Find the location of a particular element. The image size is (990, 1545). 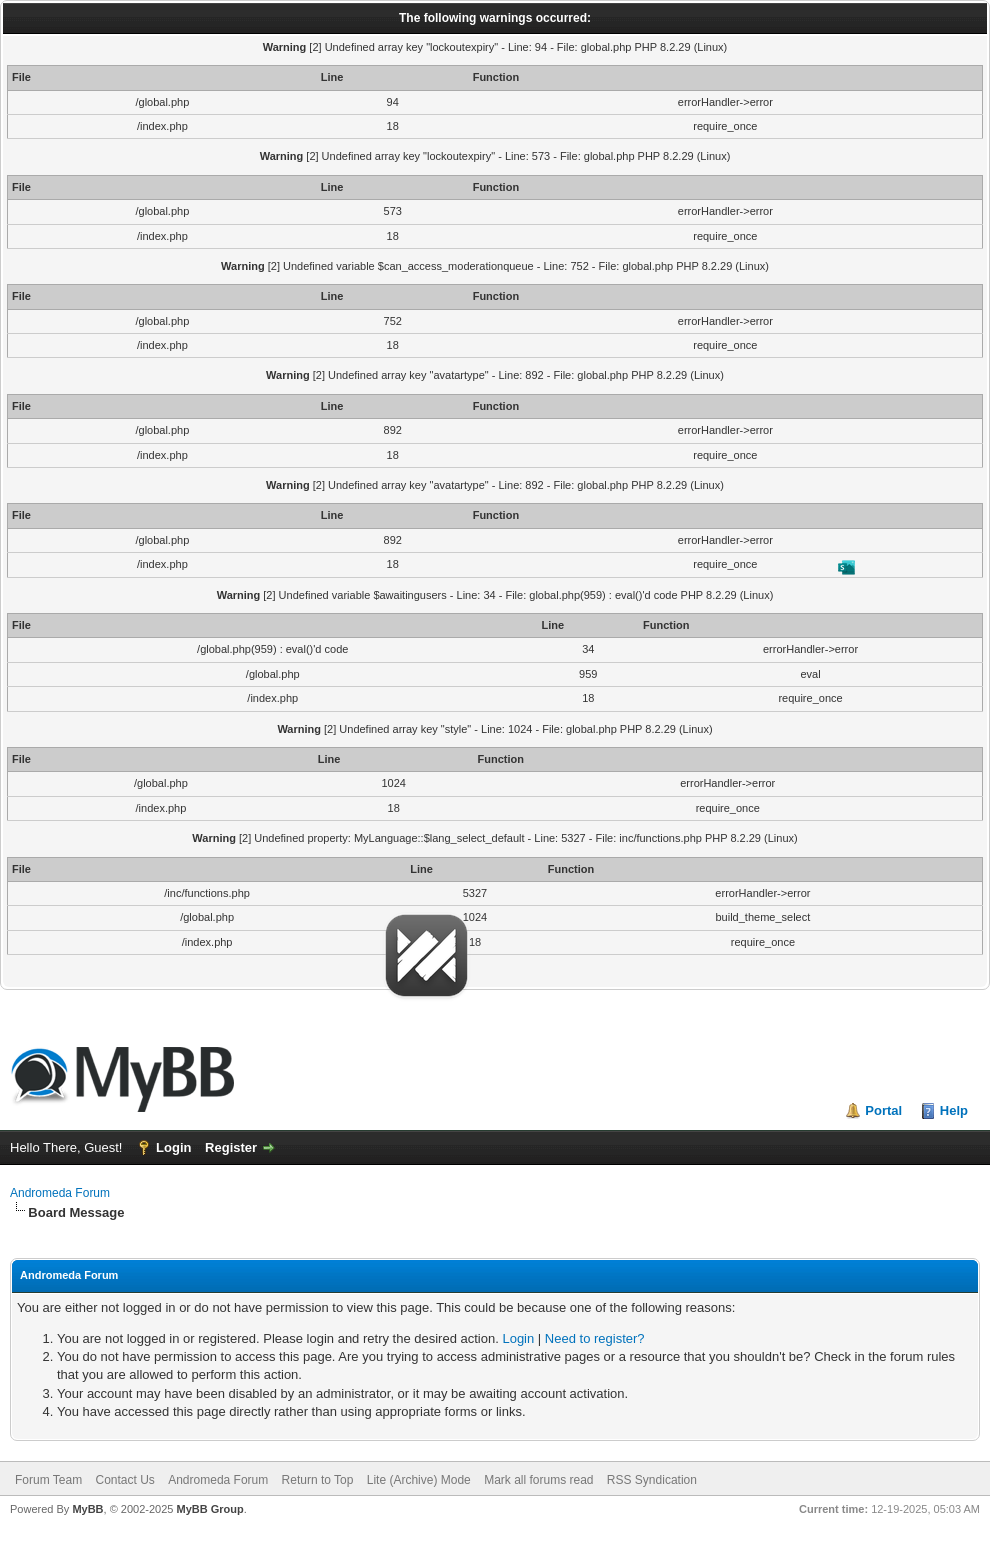

open Microsoft Sway app is located at coordinates (846, 567).